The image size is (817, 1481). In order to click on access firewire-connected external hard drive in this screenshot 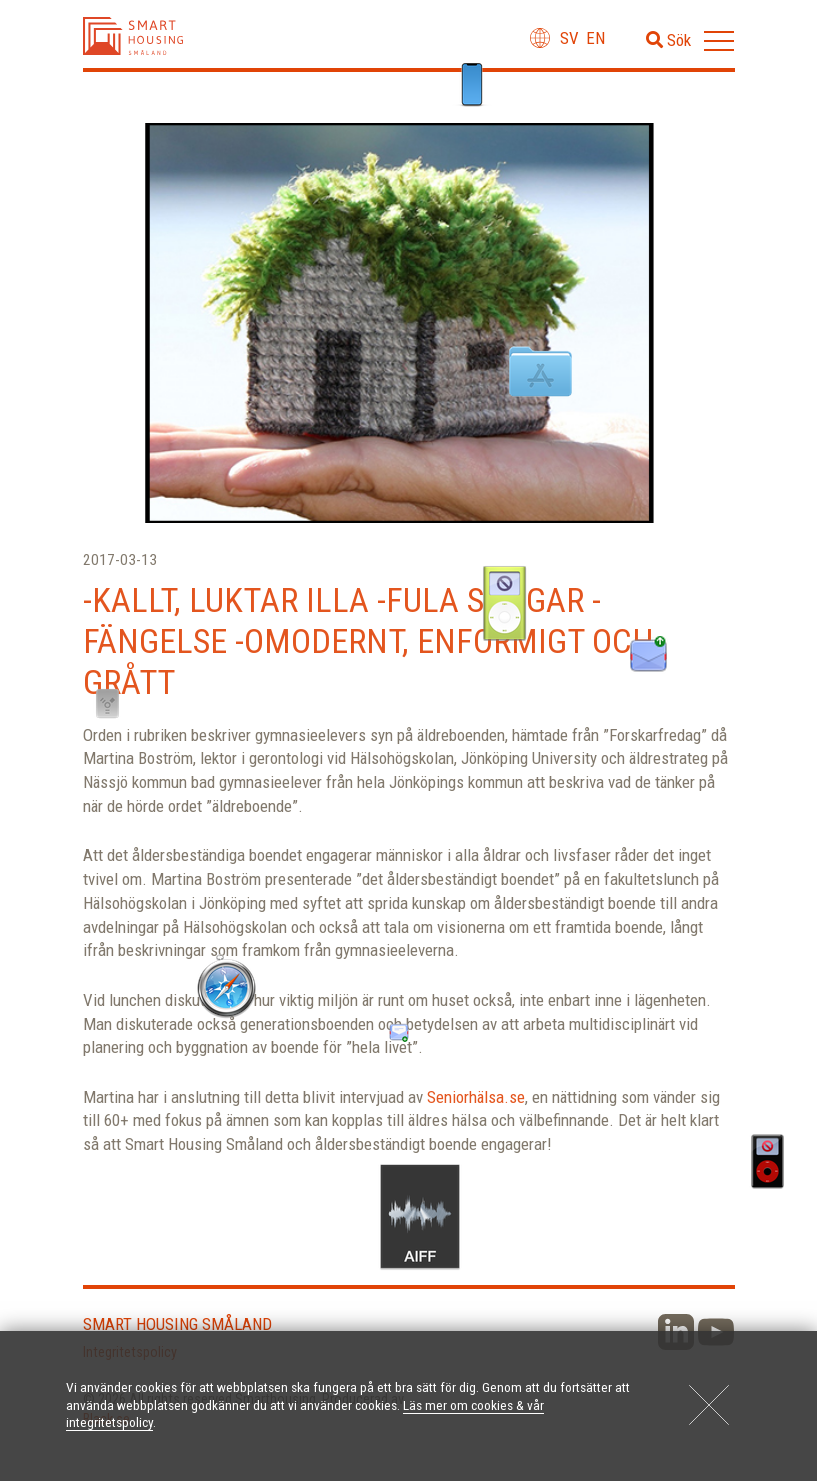, I will do `click(107, 703)`.